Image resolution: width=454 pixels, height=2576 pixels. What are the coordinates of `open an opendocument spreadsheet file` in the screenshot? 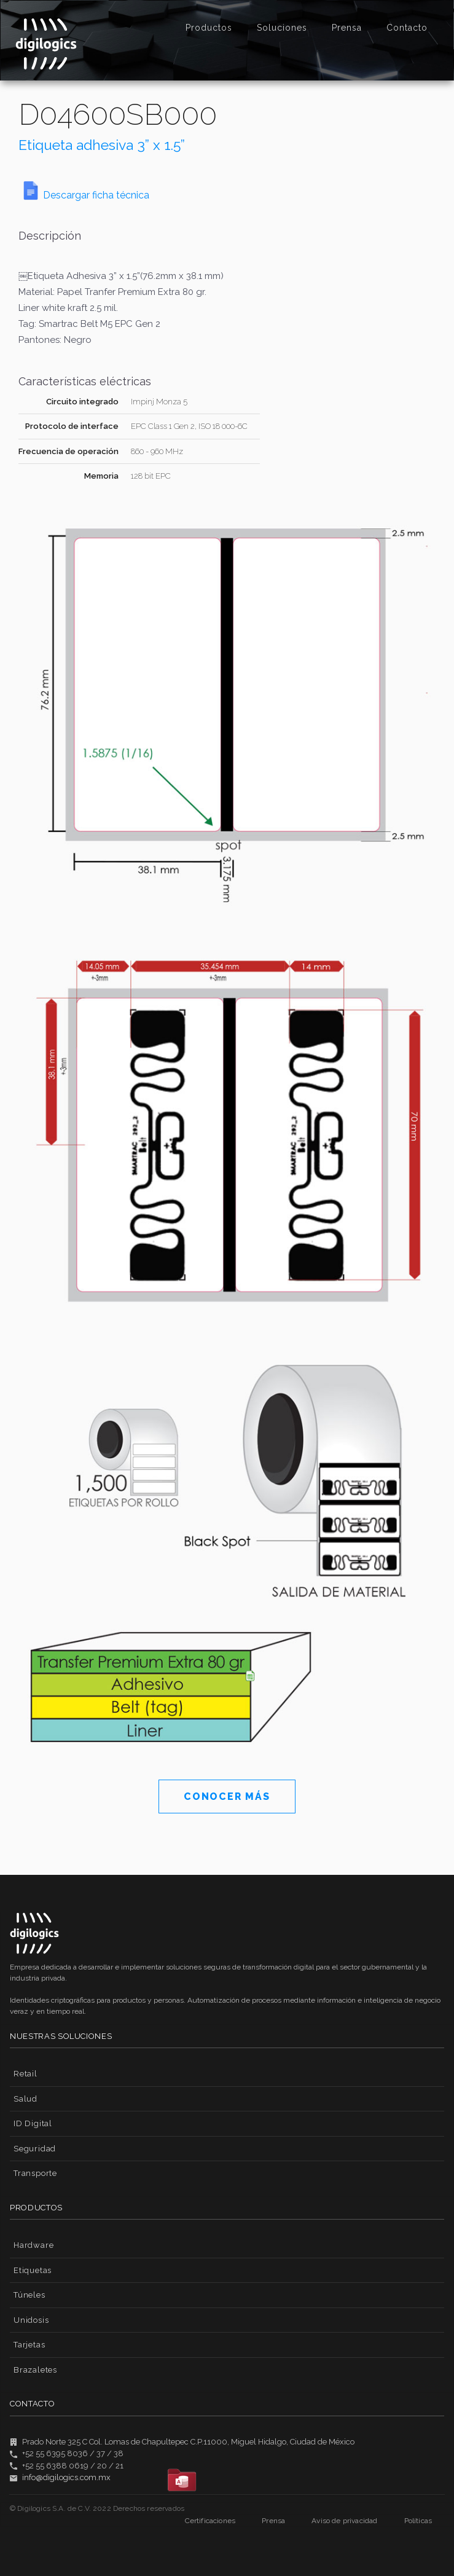 It's located at (250, 1676).